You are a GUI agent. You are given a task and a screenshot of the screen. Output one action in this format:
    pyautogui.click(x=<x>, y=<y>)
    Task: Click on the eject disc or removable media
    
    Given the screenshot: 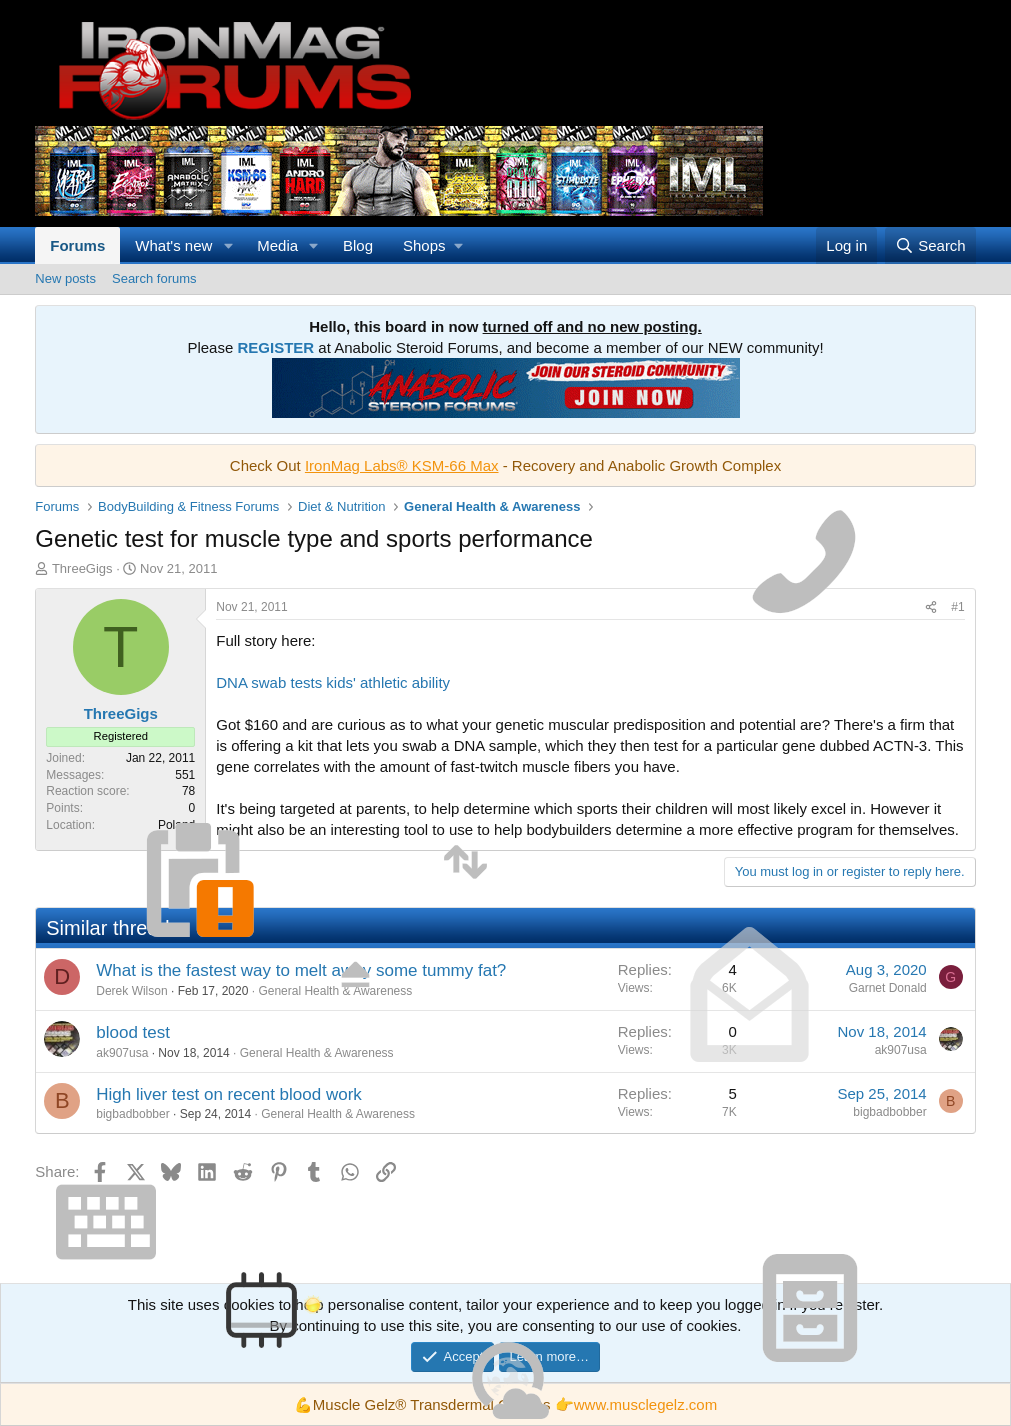 What is the action you would take?
    pyautogui.click(x=355, y=975)
    